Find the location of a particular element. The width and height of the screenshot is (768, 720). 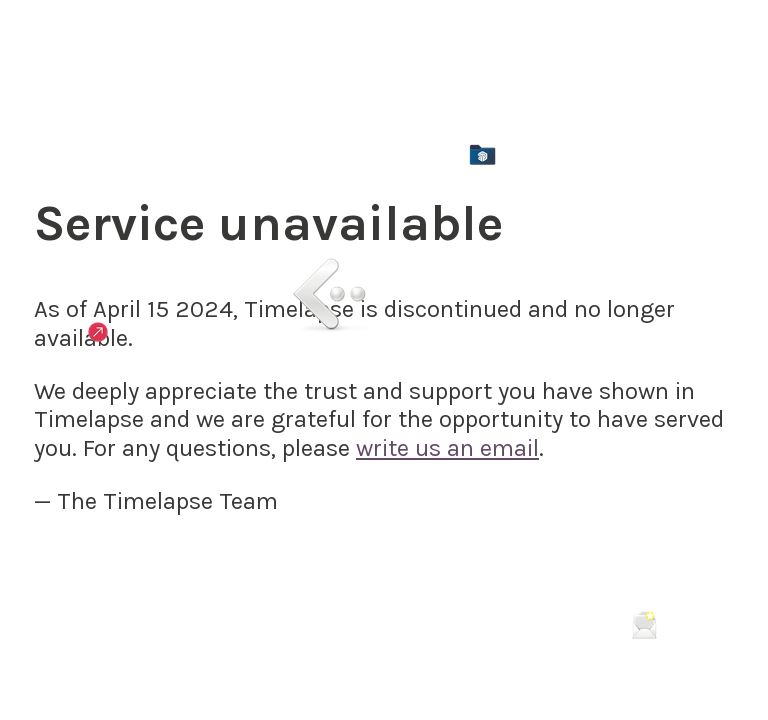

go back to the previous screen or page is located at coordinates (330, 294).